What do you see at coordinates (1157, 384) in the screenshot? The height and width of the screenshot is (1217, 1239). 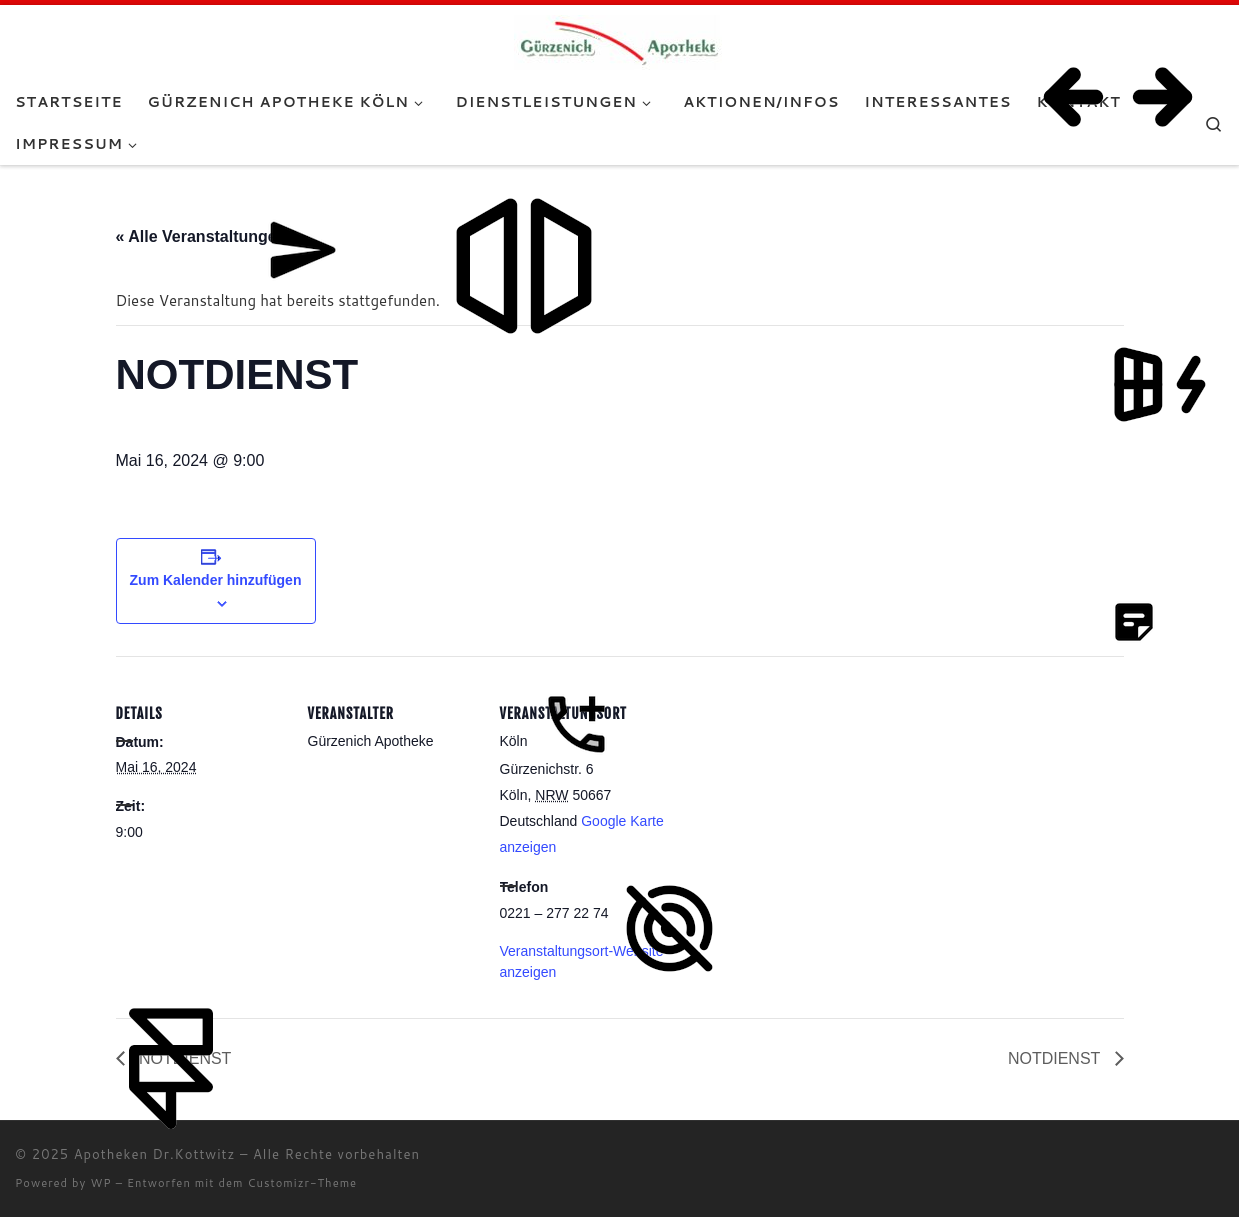 I see `access solar energy settings` at bounding box center [1157, 384].